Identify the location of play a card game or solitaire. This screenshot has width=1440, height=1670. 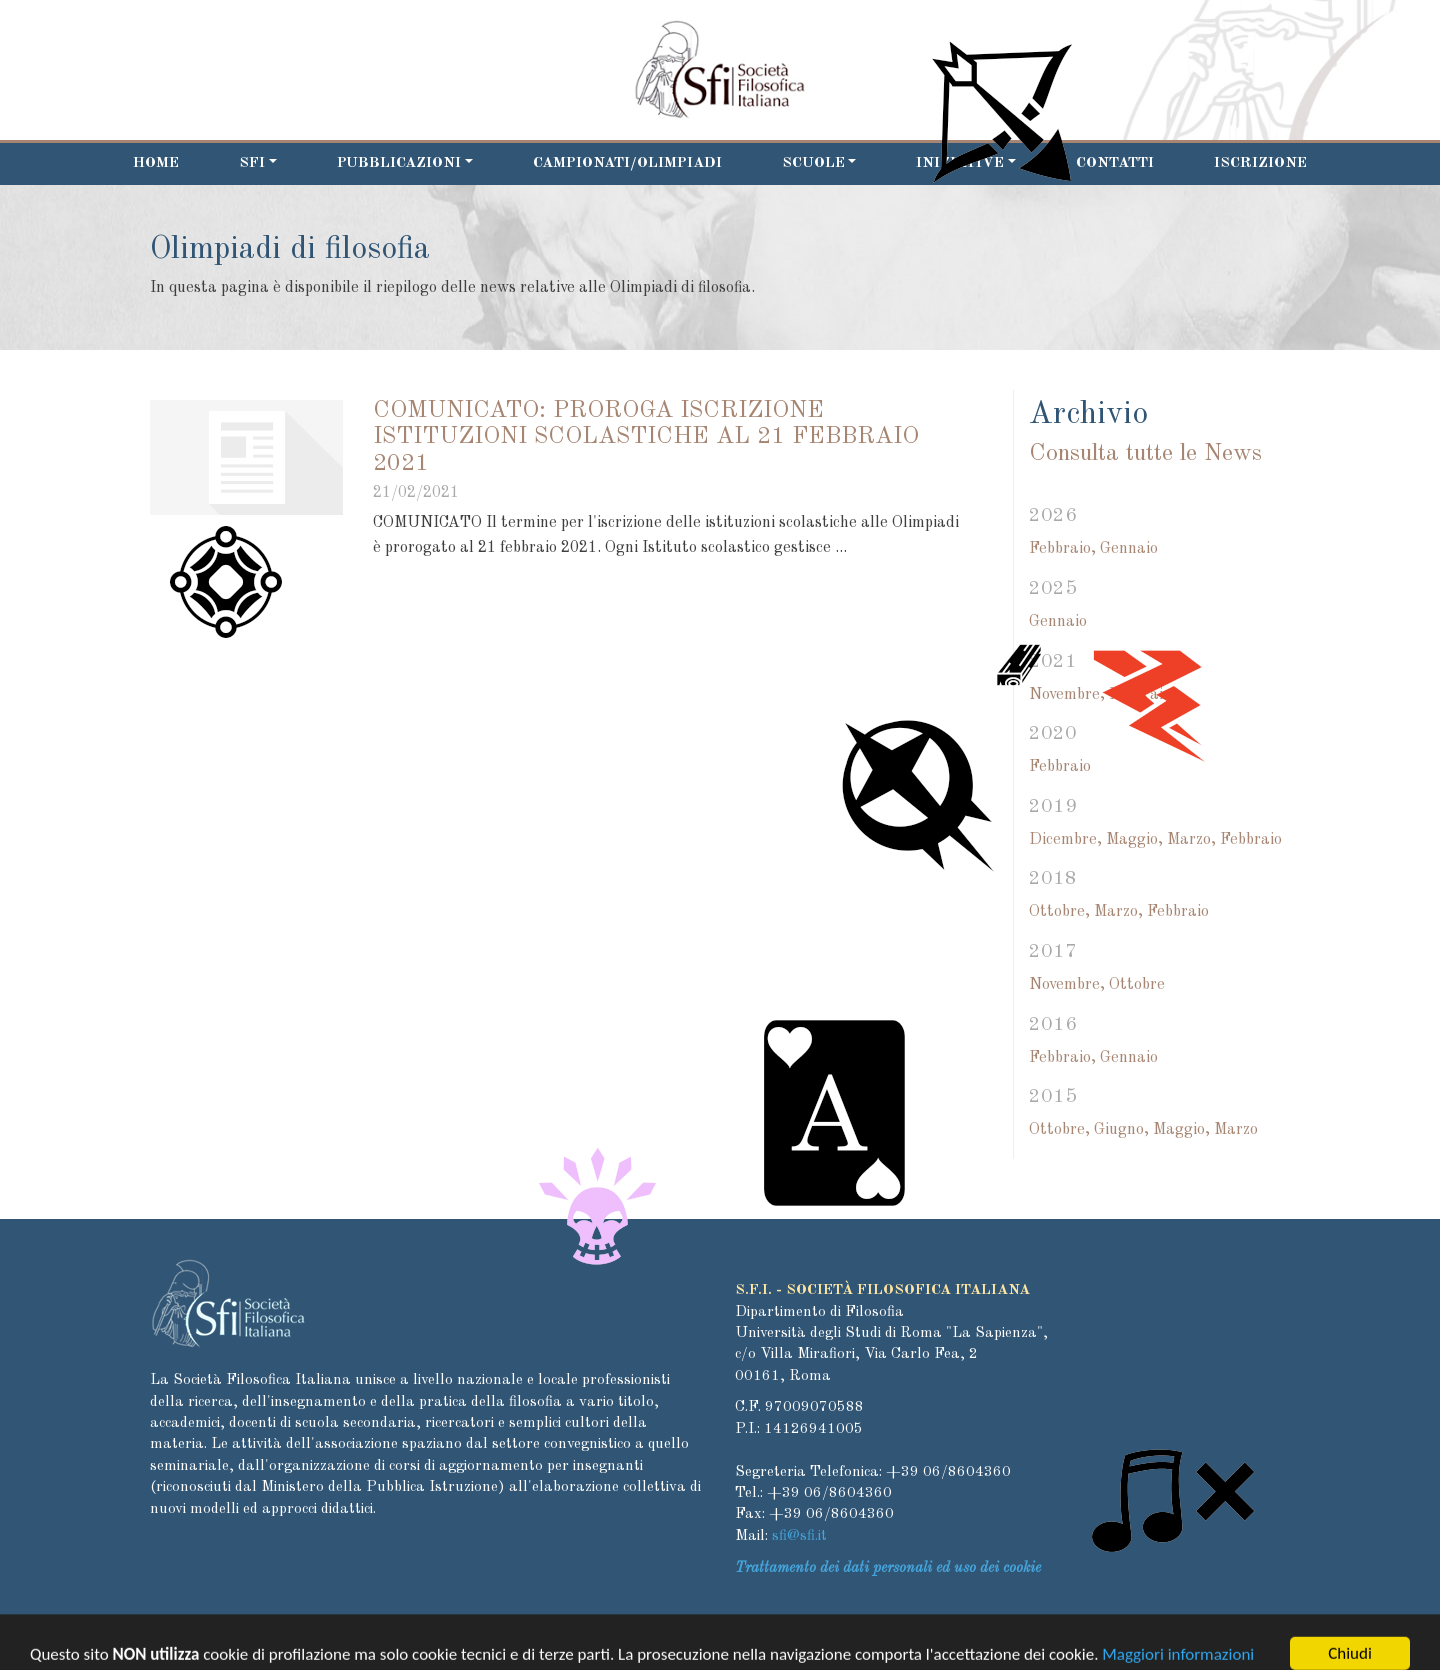
(834, 1113).